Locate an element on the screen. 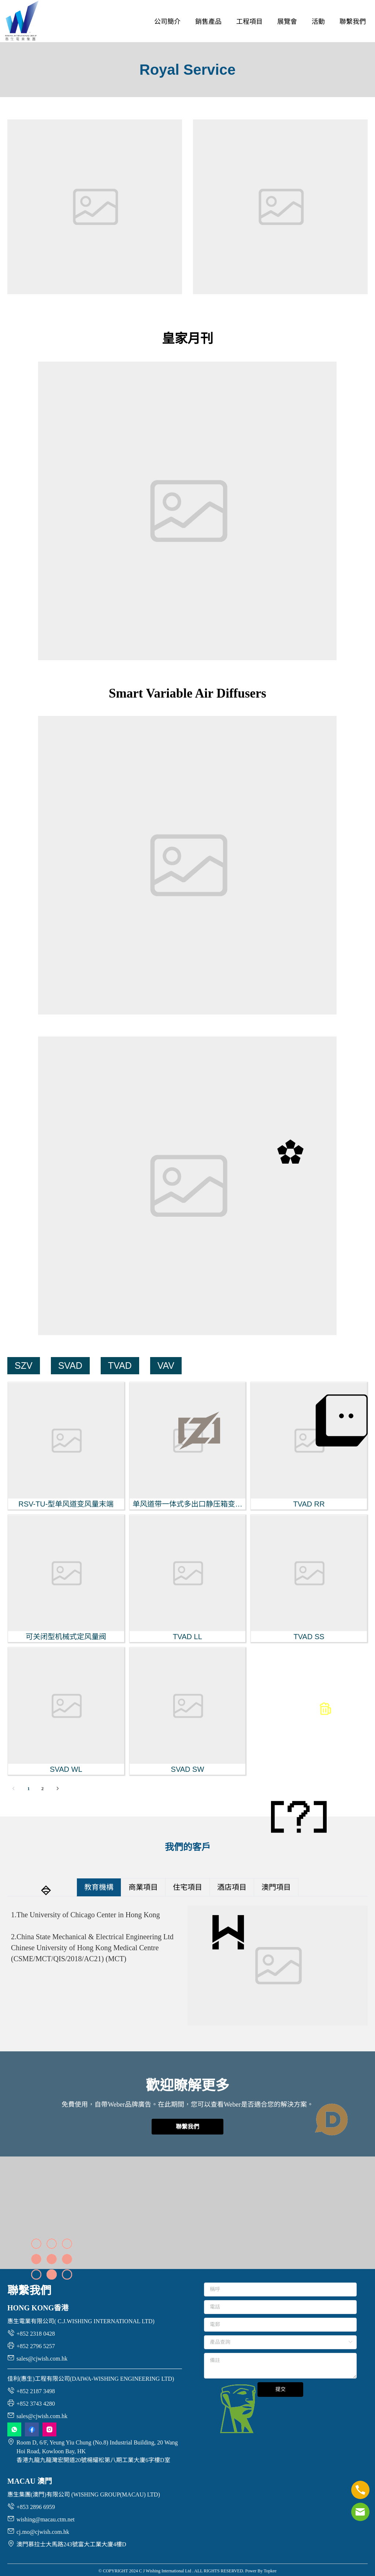  disqus commenting platform logo is located at coordinates (332, 2119).